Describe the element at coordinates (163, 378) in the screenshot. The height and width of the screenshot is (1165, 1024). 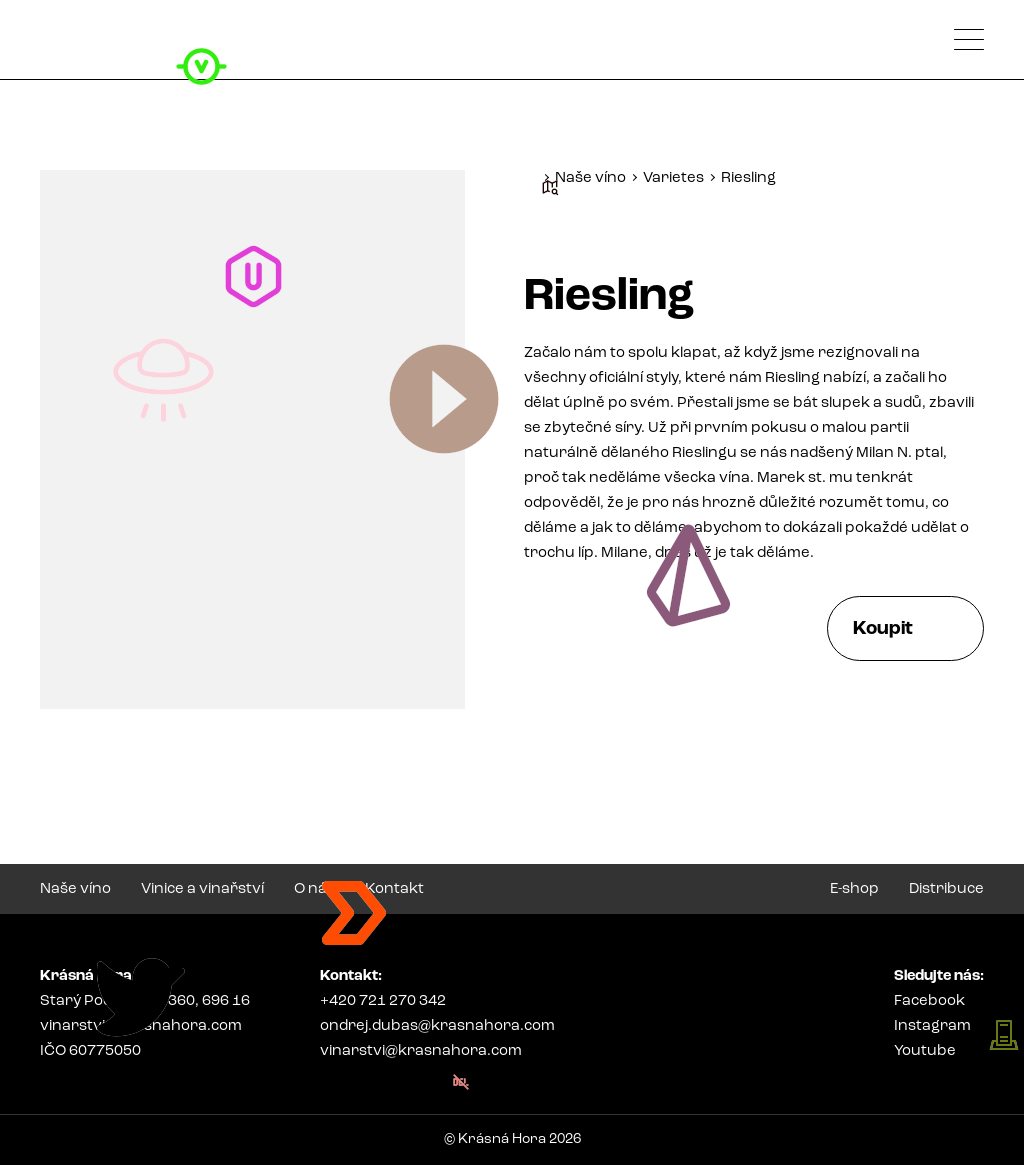
I see `access sci-fi or space-themed content` at that location.